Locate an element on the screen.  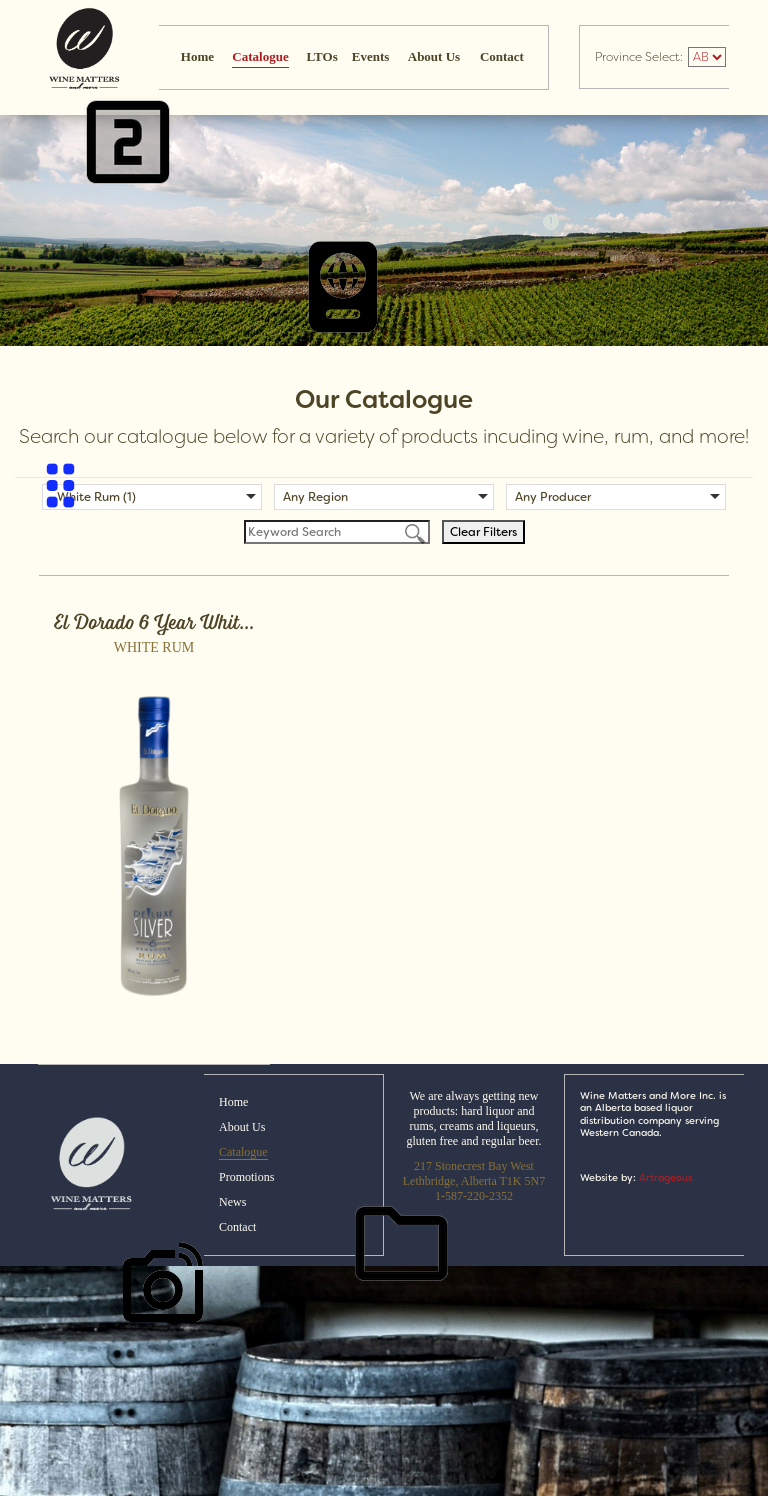
indicates an unsupported or invalid breakpoint in the debugger is located at coordinates (551, 222).